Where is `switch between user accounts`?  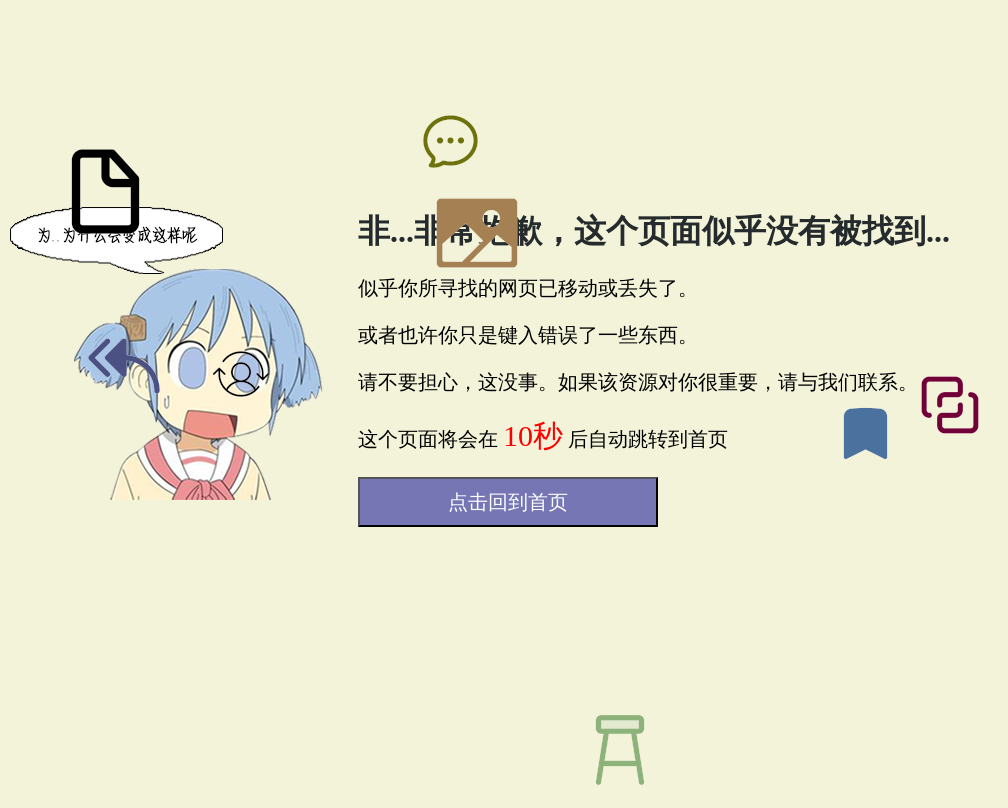 switch between user accounts is located at coordinates (241, 374).